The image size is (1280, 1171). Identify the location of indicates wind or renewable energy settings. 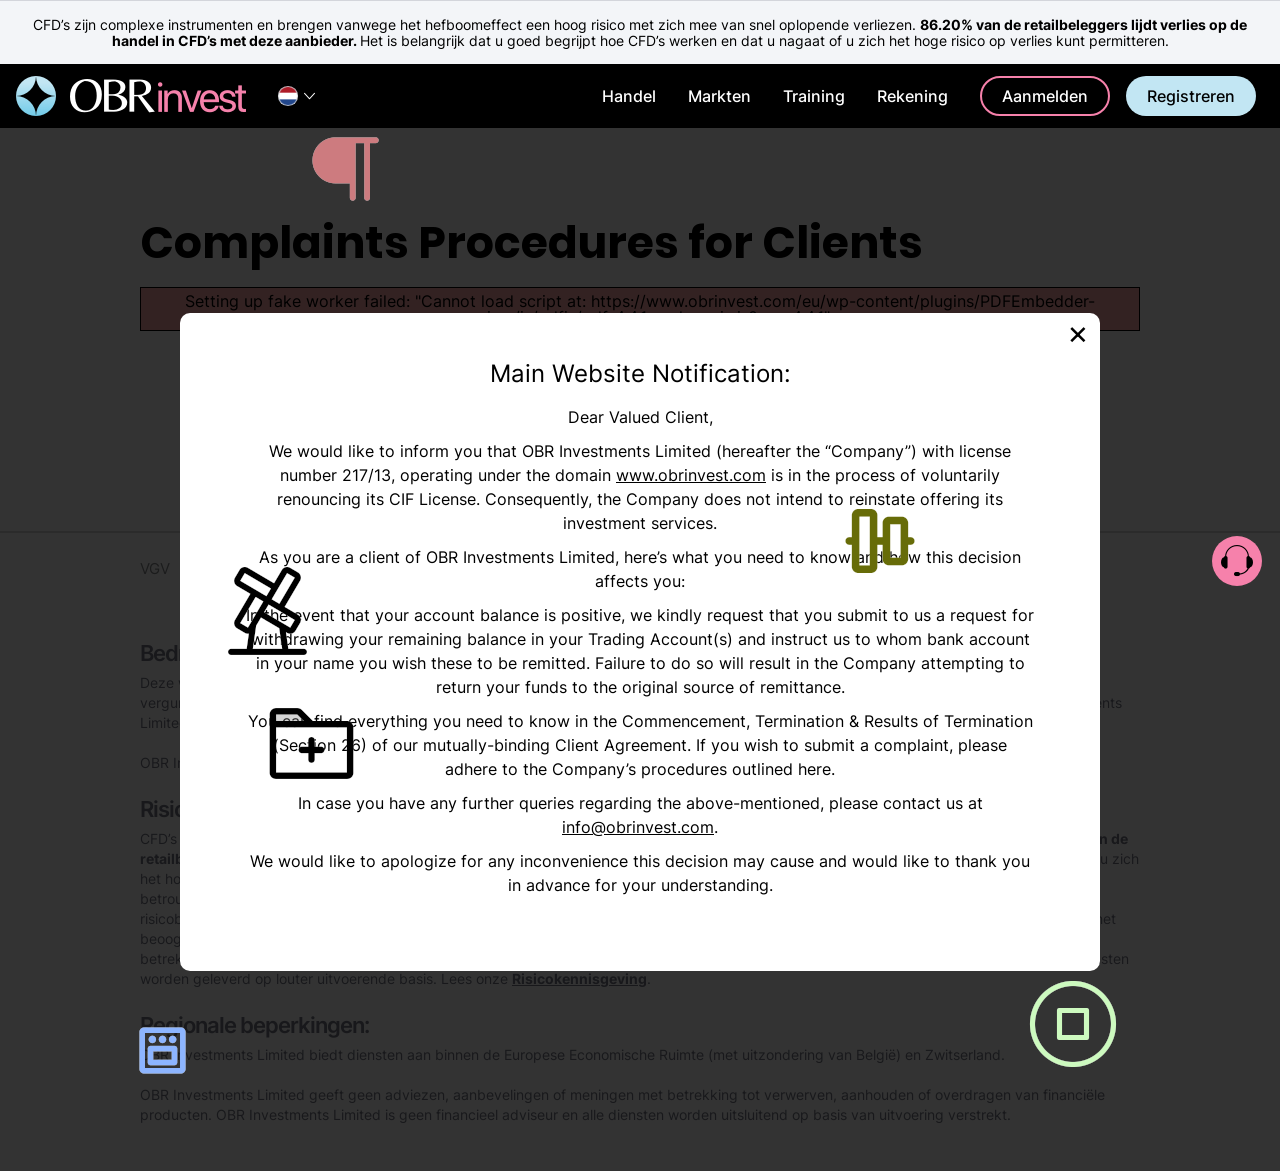
(267, 612).